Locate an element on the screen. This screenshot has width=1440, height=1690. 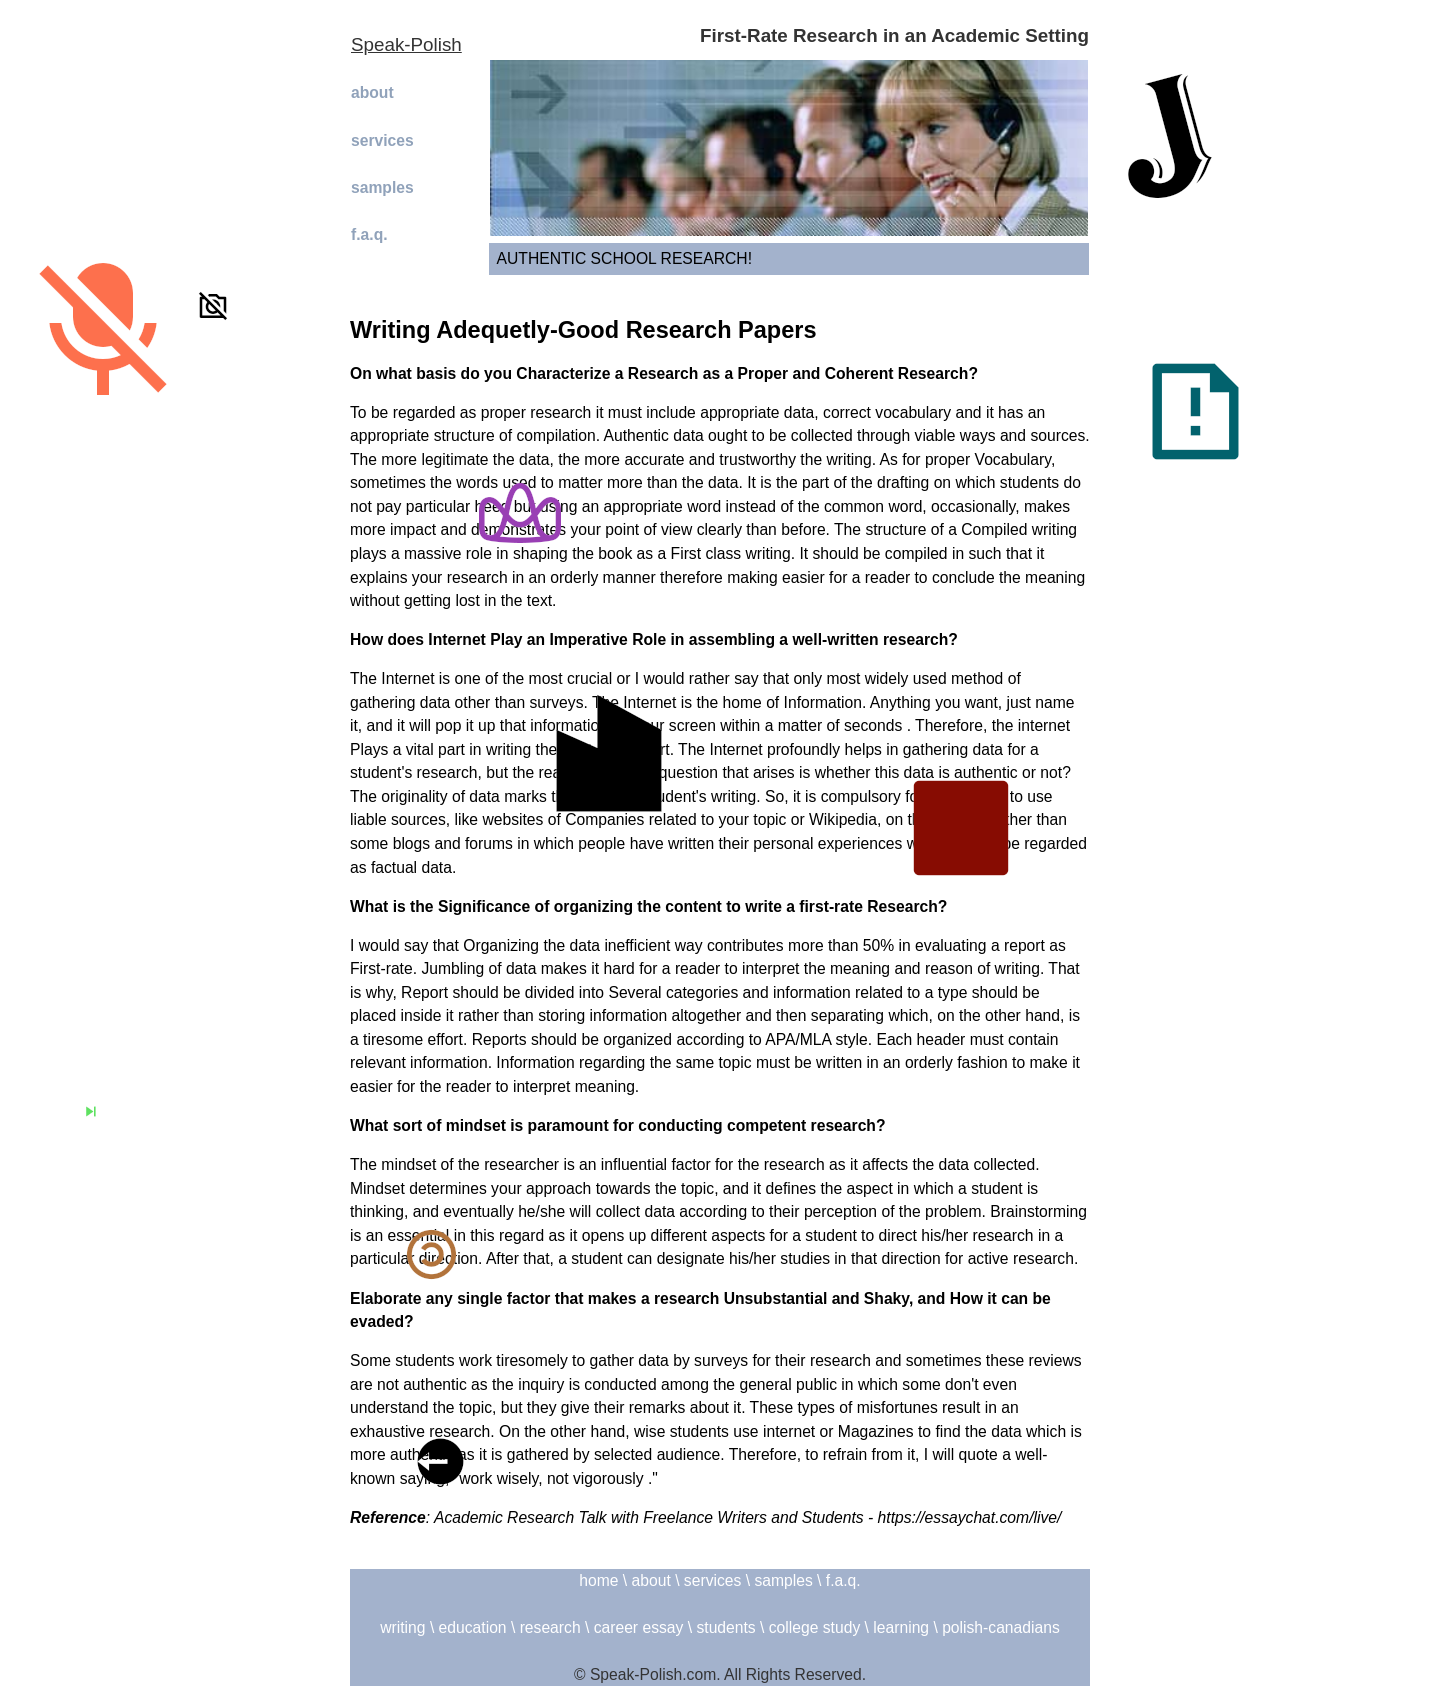
skip to the next track is located at coordinates (90, 1111).